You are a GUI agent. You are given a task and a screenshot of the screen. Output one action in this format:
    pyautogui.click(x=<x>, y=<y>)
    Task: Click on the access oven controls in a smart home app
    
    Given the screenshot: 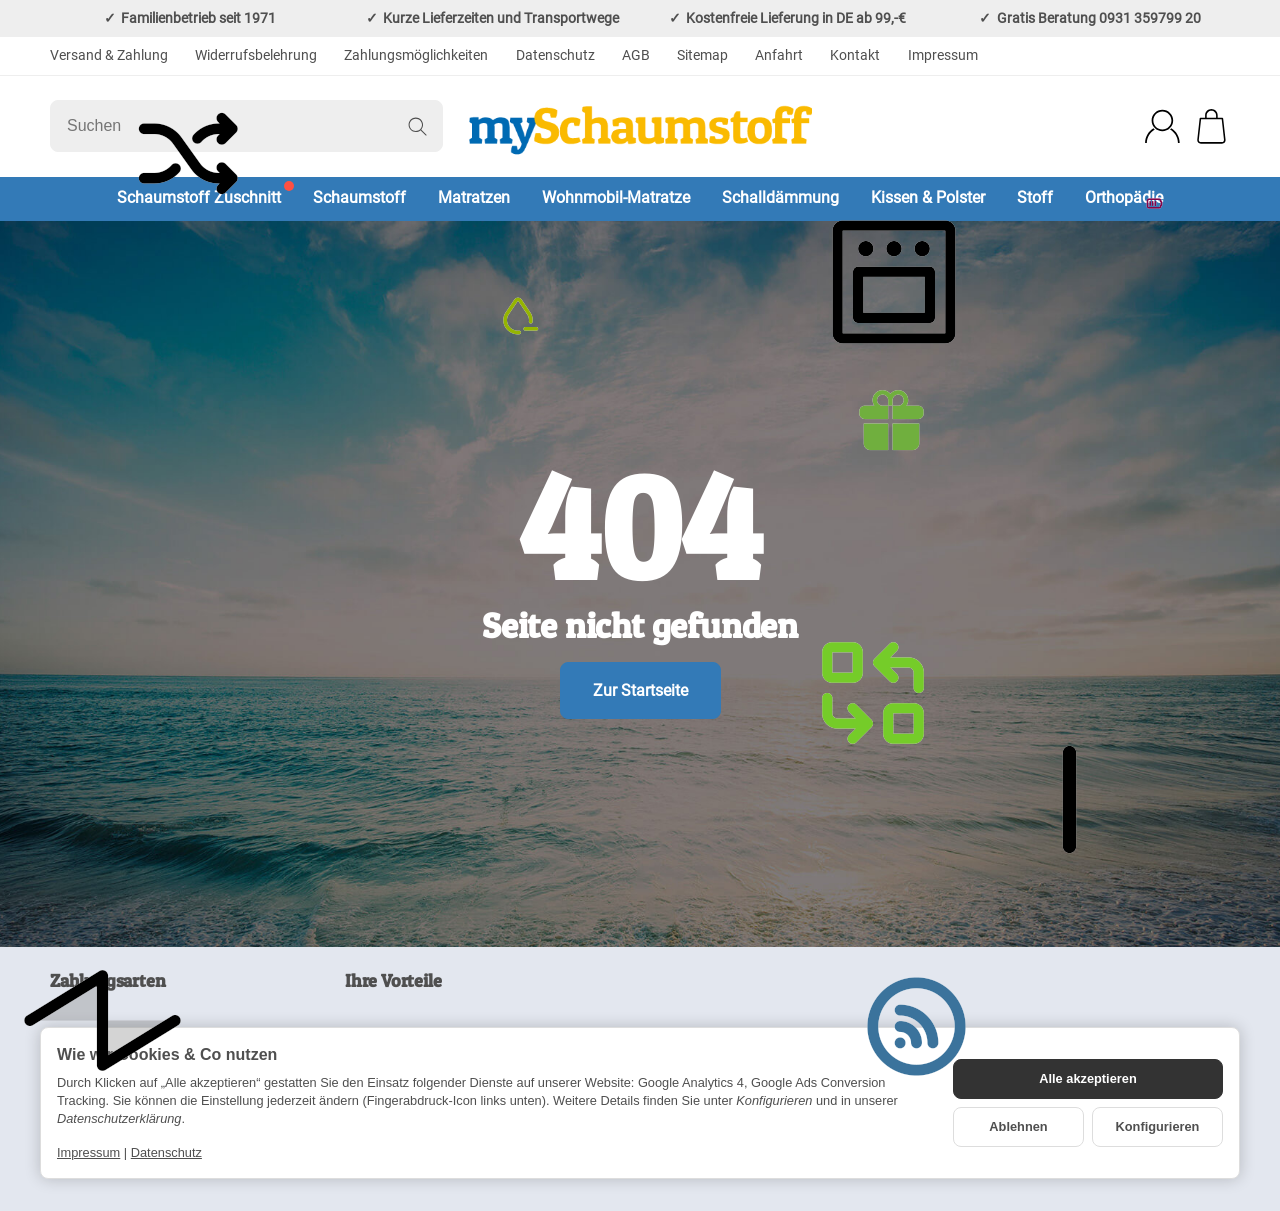 What is the action you would take?
    pyautogui.click(x=894, y=282)
    